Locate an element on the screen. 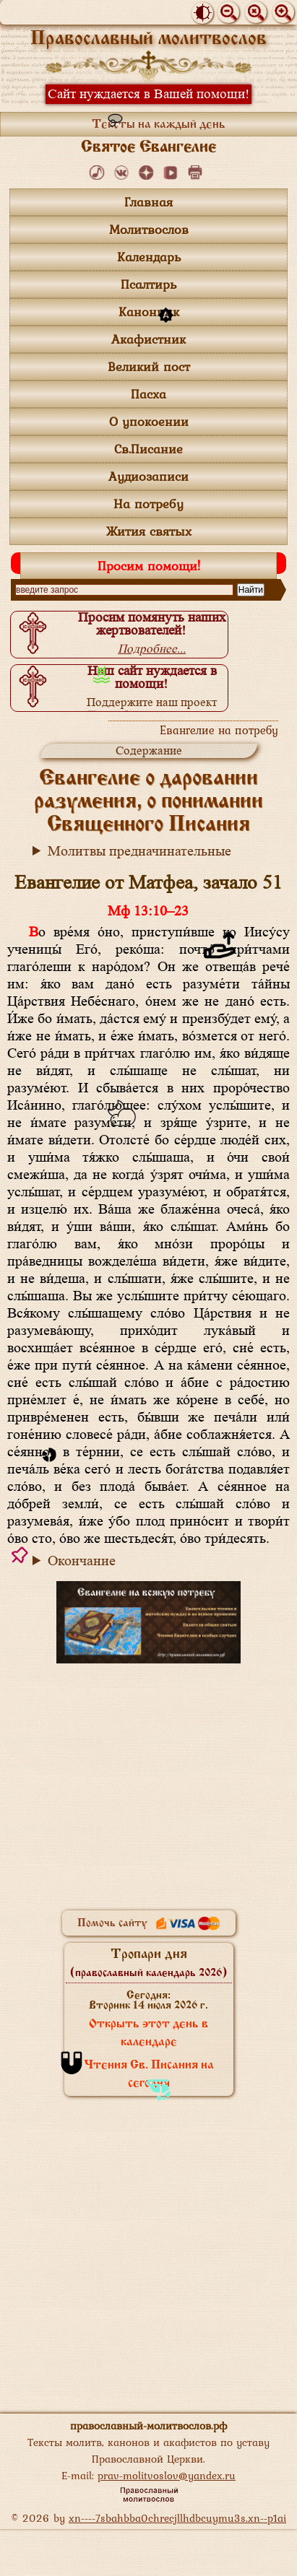  enable automatic brightness adjustment is located at coordinates (165, 315).